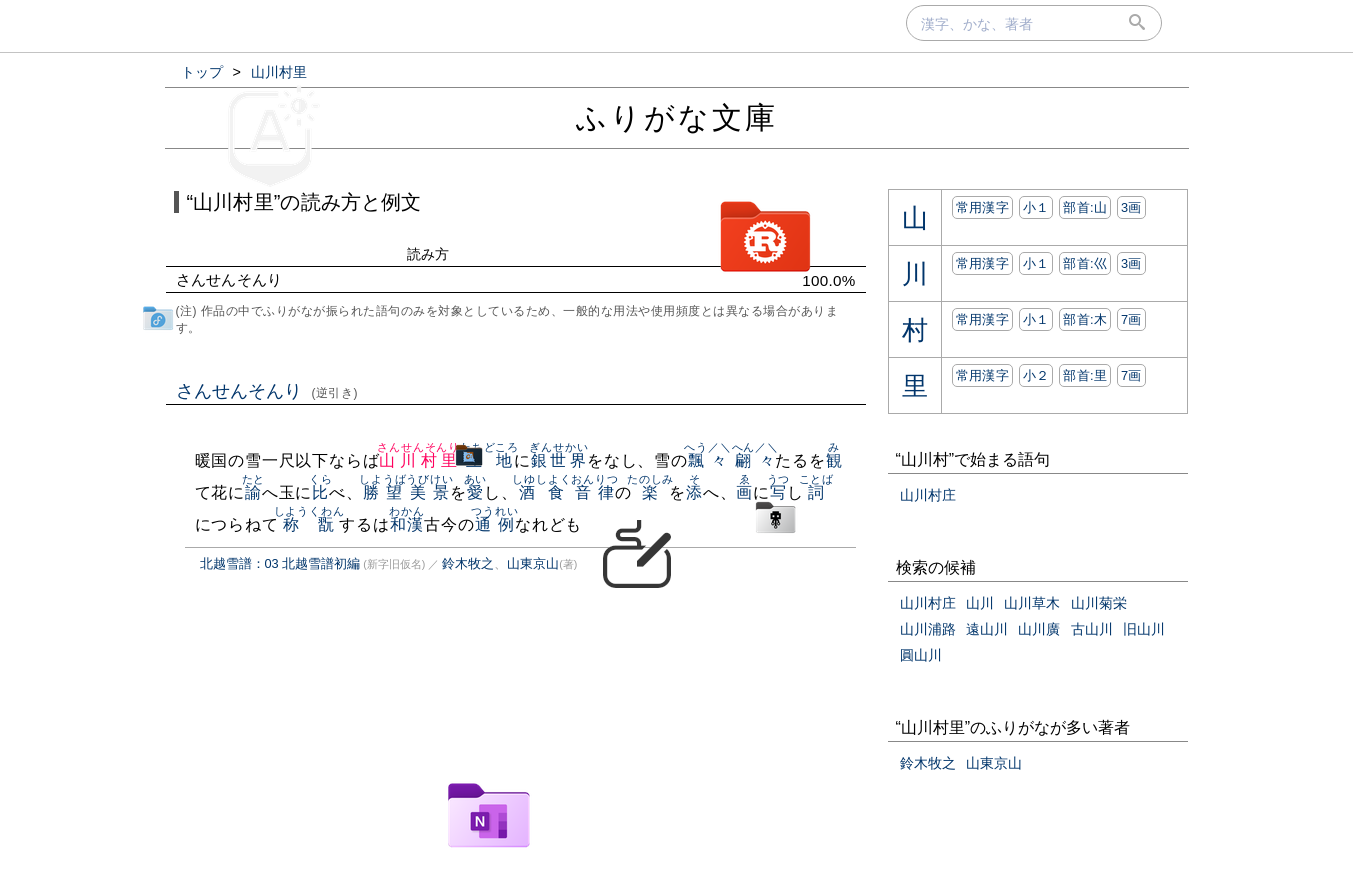 Image resolution: width=1353 pixels, height=878 pixels. What do you see at coordinates (469, 456) in the screenshot?
I see `folder containing chocolatey package manager files` at bounding box center [469, 456].